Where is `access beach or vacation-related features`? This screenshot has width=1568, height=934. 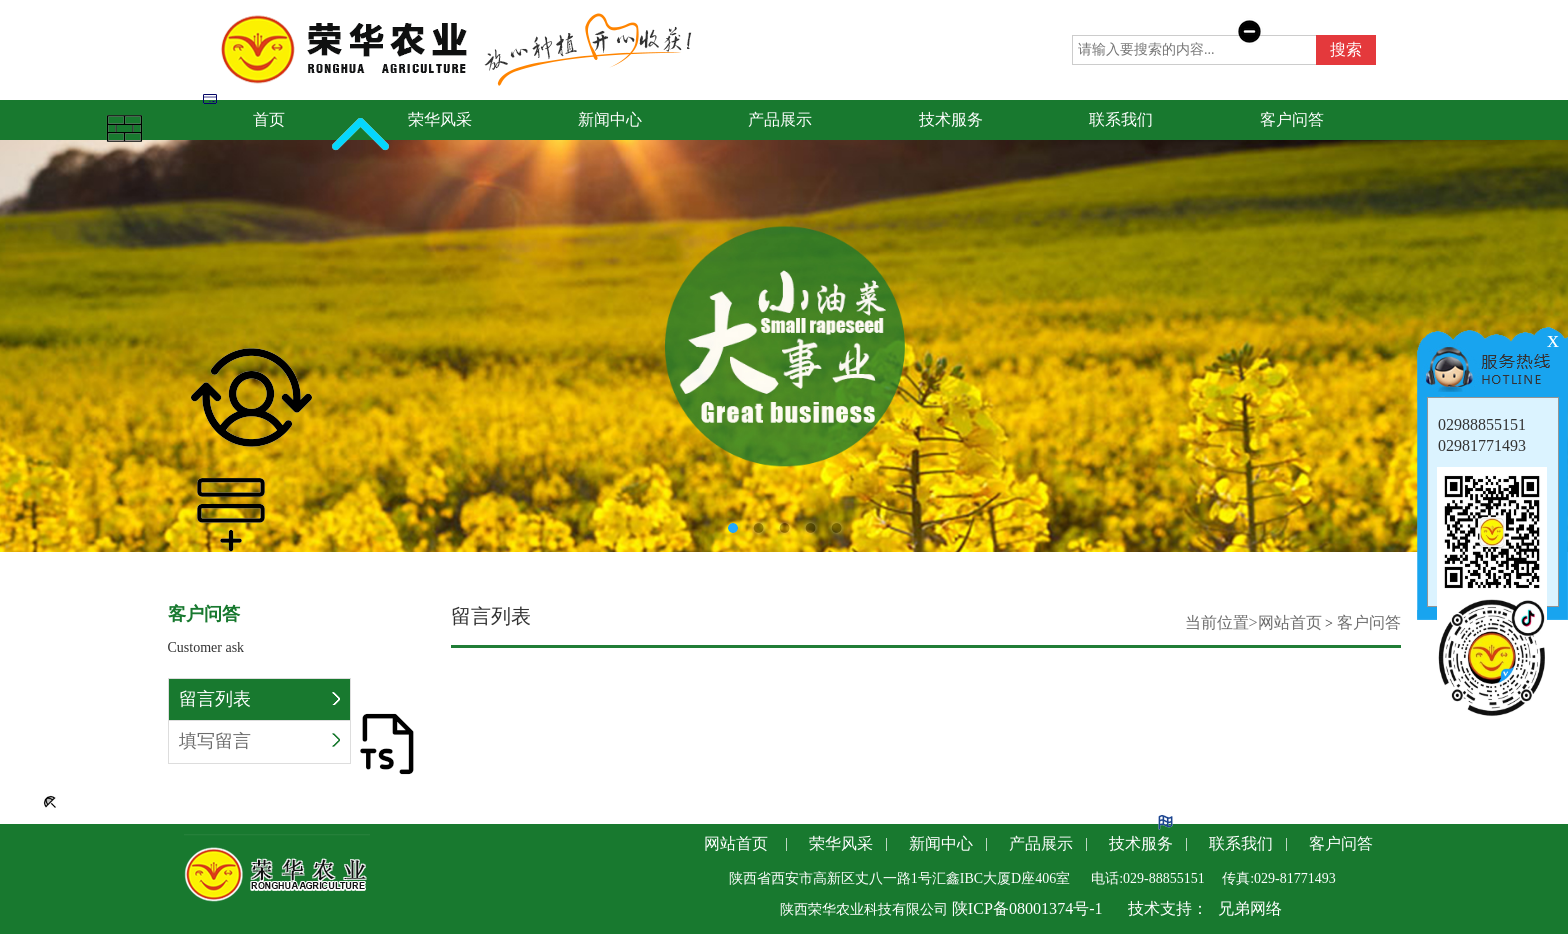
access beach or vacation-related features is located at coordinates (50, 802).